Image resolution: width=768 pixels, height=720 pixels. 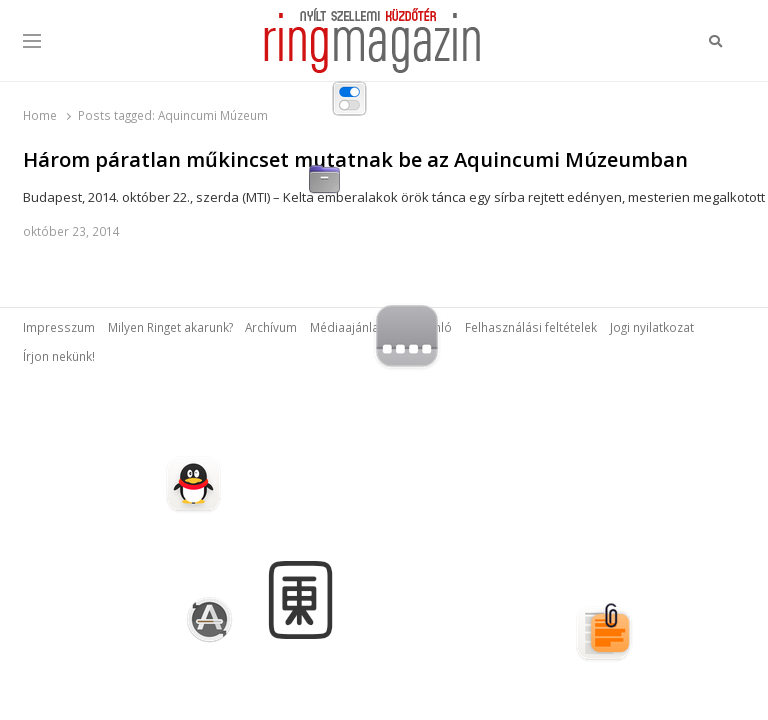 What do you see at coordinates (303, 600) in the screenshot?
I see `launch gnome mahjongg tile matching game` at bounding box center [303, 600].